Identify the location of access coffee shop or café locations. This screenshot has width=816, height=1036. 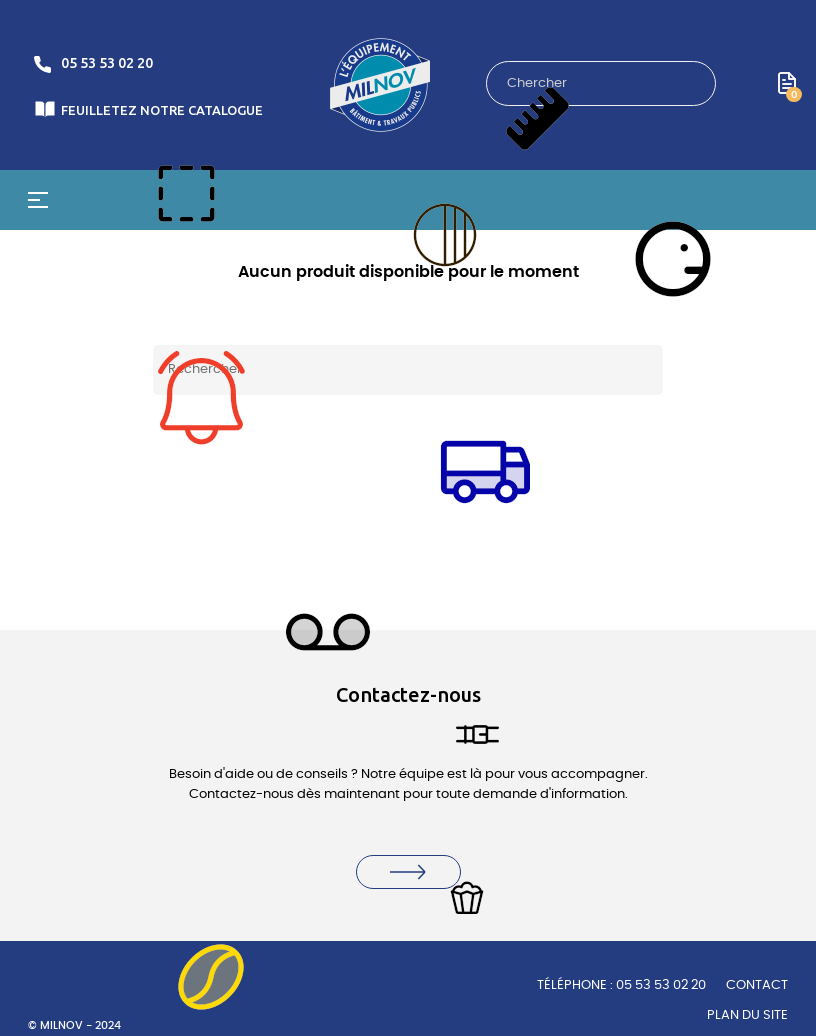
(211, 977).